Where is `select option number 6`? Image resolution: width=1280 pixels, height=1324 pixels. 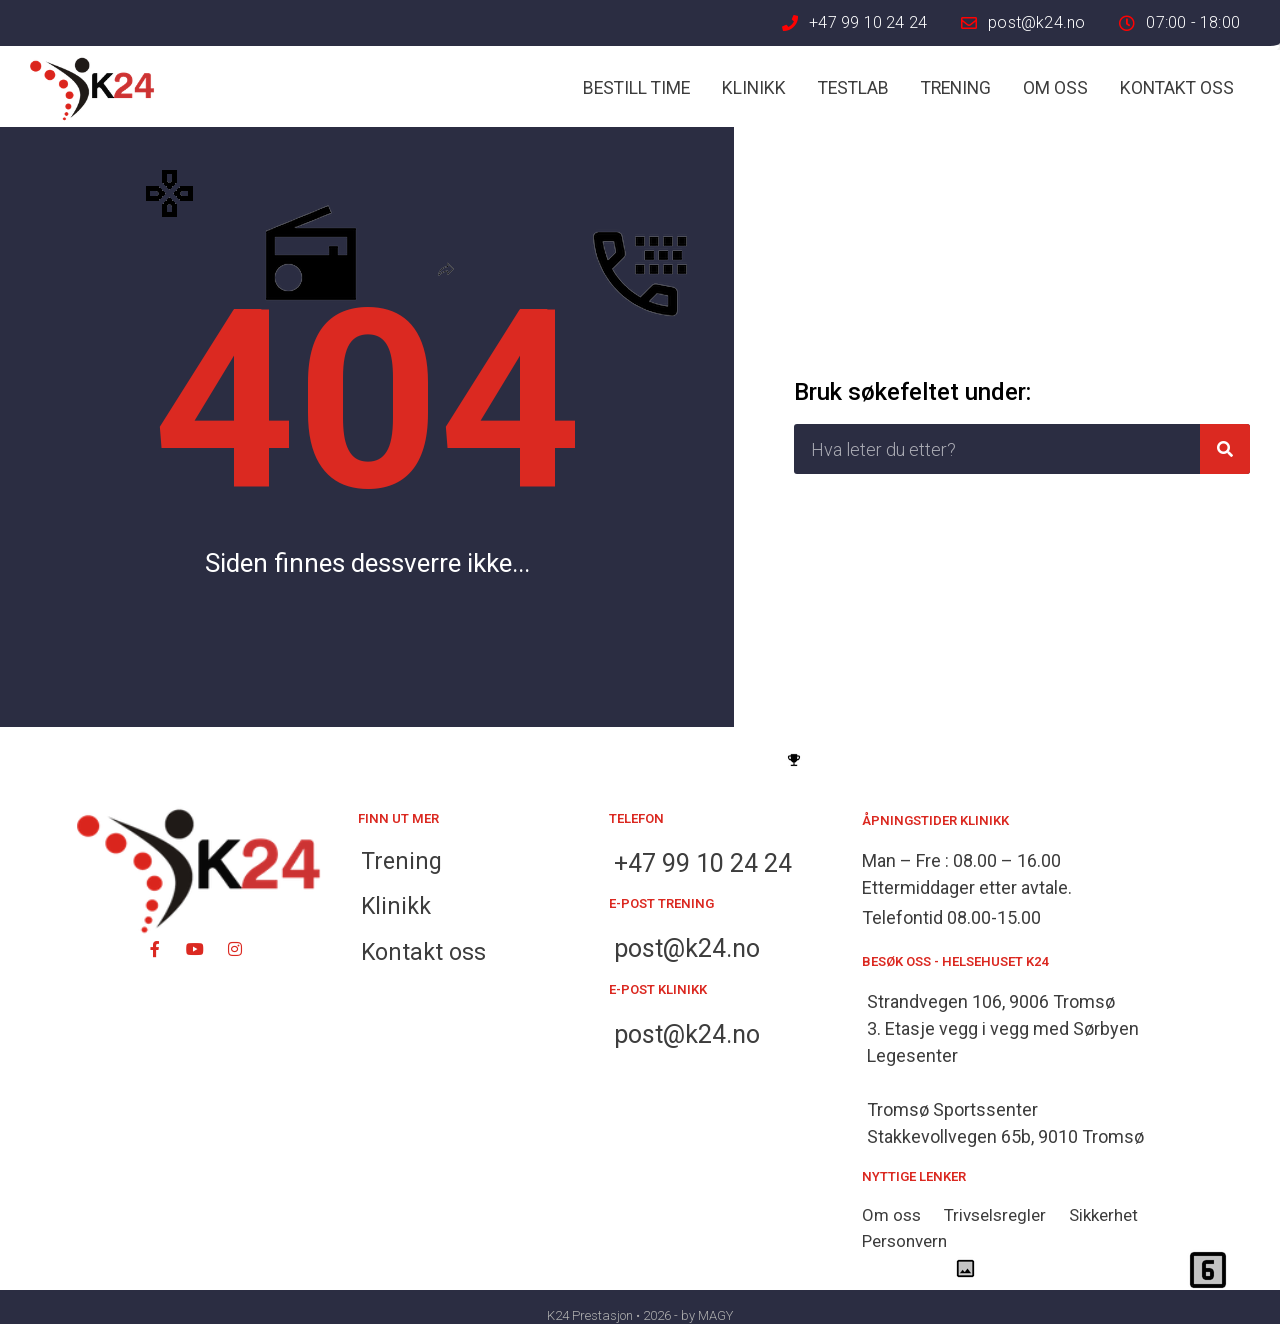 select option number 6 is located at coordinates (1208, 1270).